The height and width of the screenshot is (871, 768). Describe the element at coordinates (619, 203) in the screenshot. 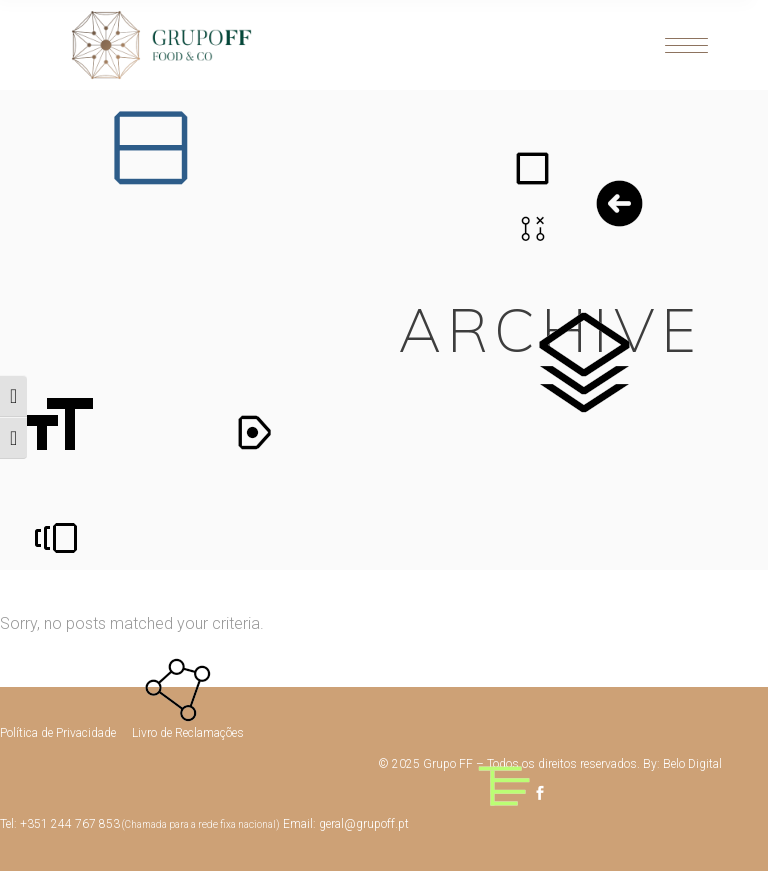

I see `go back to the previous screen` at that location.